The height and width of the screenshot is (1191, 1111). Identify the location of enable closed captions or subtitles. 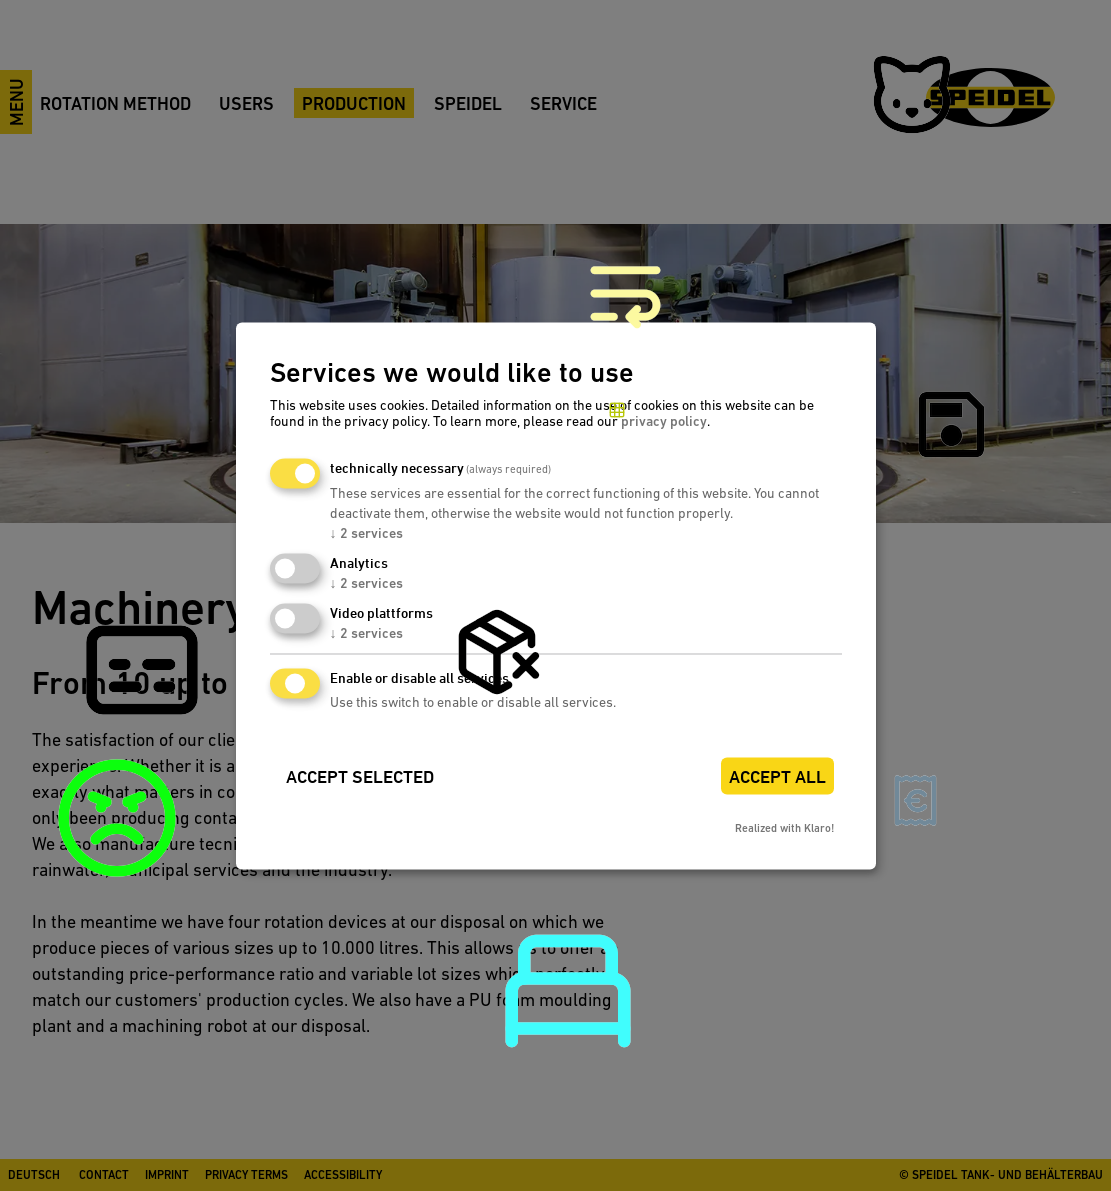
(142, 670).